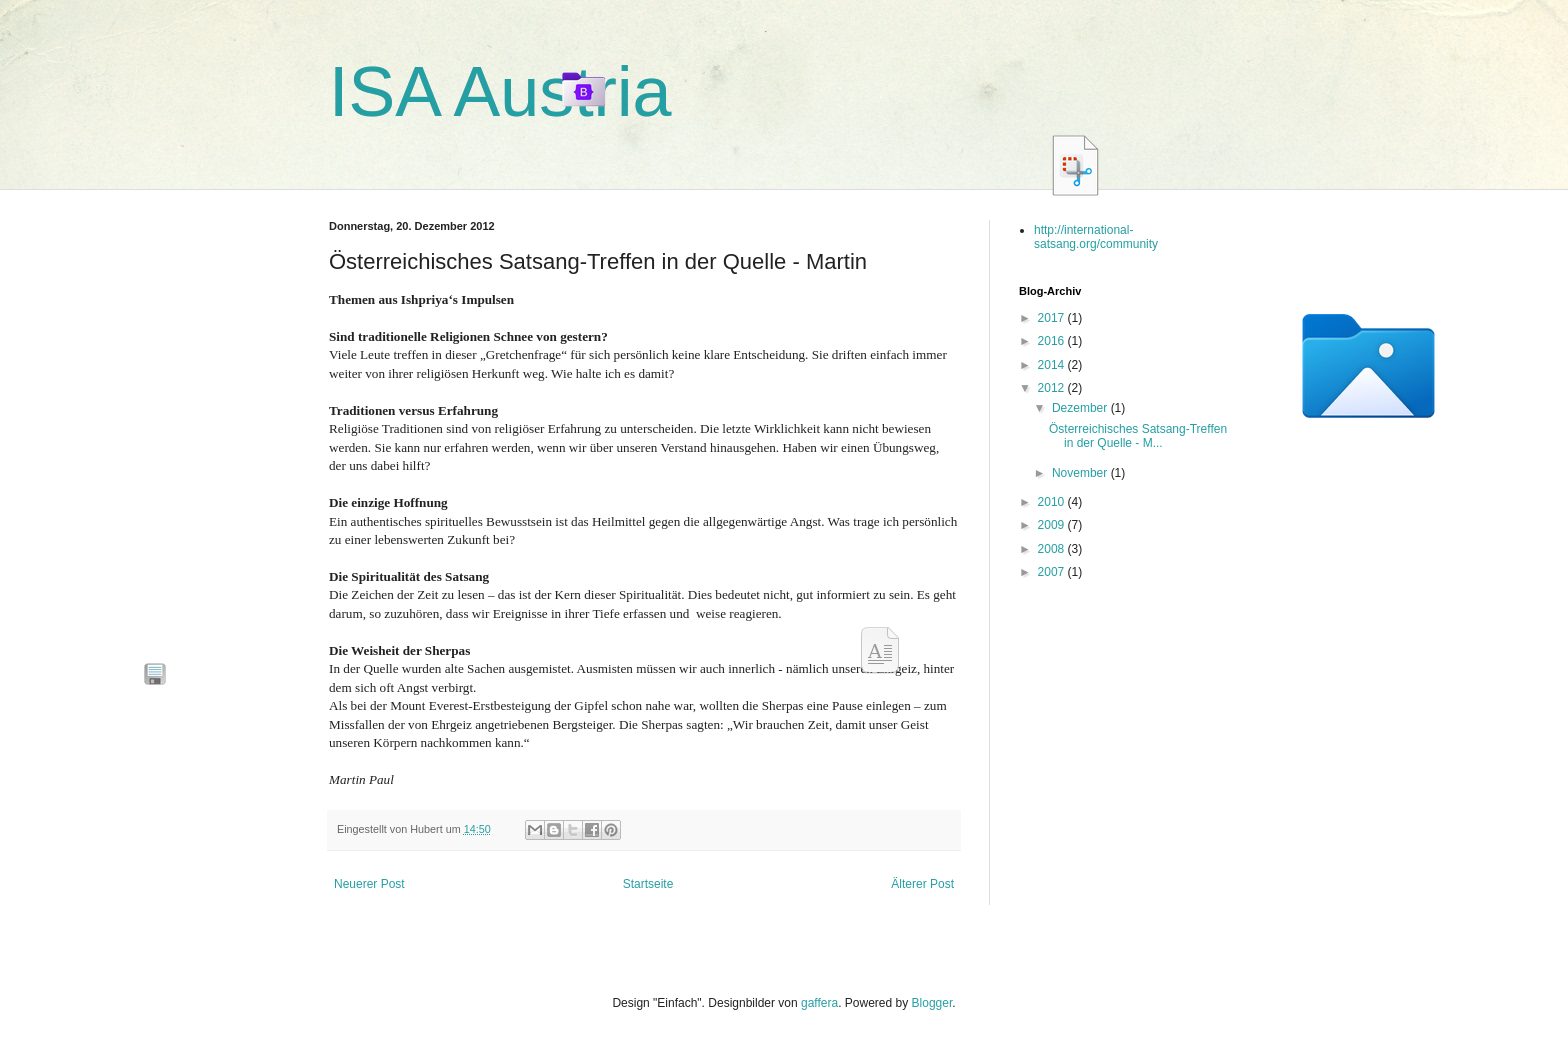 The width and height of the screenshot is (1568, 1042). I want to click on create a new screen snip or screenshot, so click(1075, 165).